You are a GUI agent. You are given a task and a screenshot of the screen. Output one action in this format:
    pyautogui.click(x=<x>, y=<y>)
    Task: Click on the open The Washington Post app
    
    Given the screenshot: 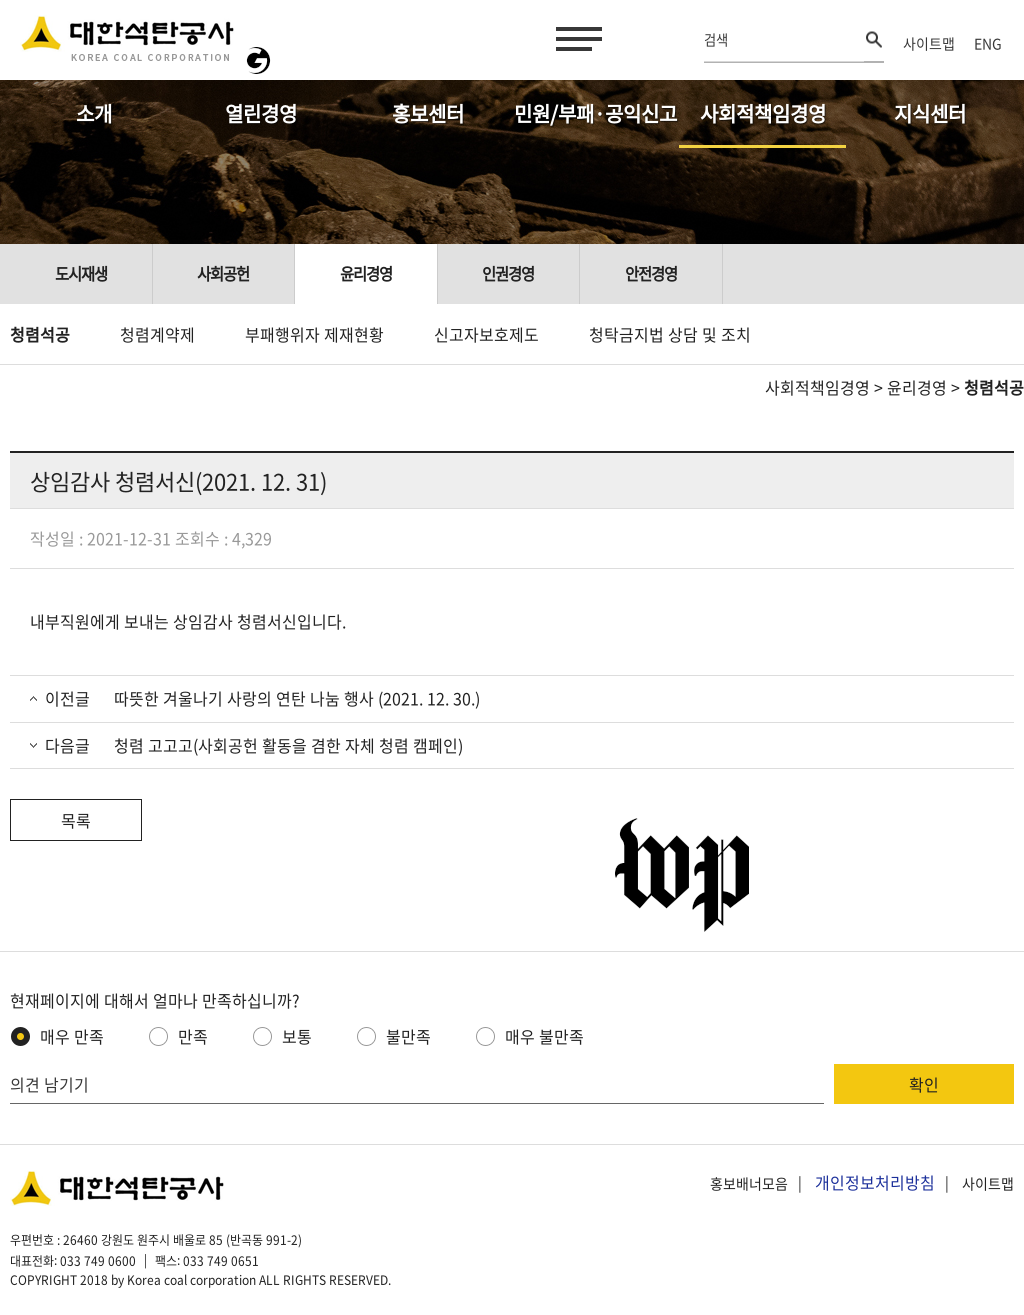 What is the action you would take?
    pyautogui.click(x=682, y=875)
    